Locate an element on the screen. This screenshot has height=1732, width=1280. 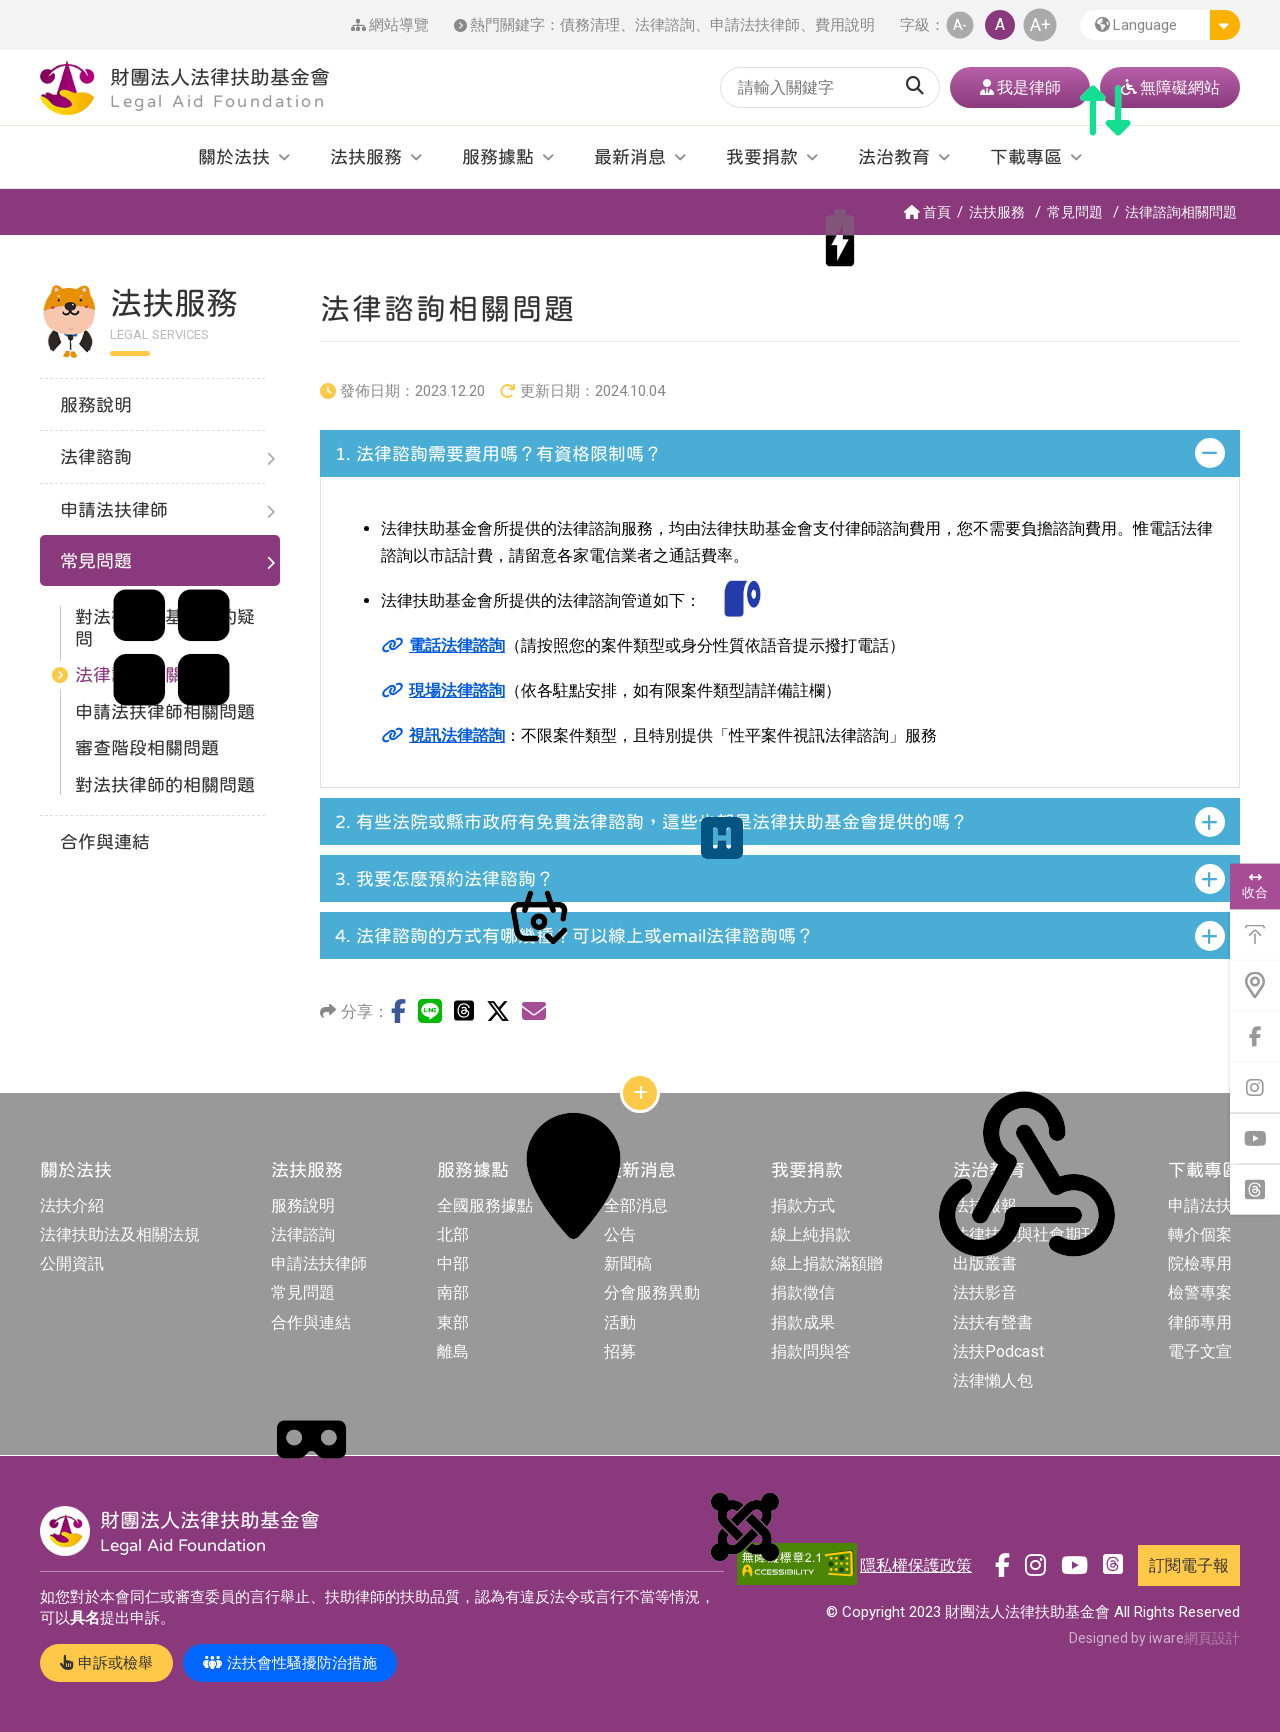
launch virtual reality mode is located at coordinates (311, 1439).